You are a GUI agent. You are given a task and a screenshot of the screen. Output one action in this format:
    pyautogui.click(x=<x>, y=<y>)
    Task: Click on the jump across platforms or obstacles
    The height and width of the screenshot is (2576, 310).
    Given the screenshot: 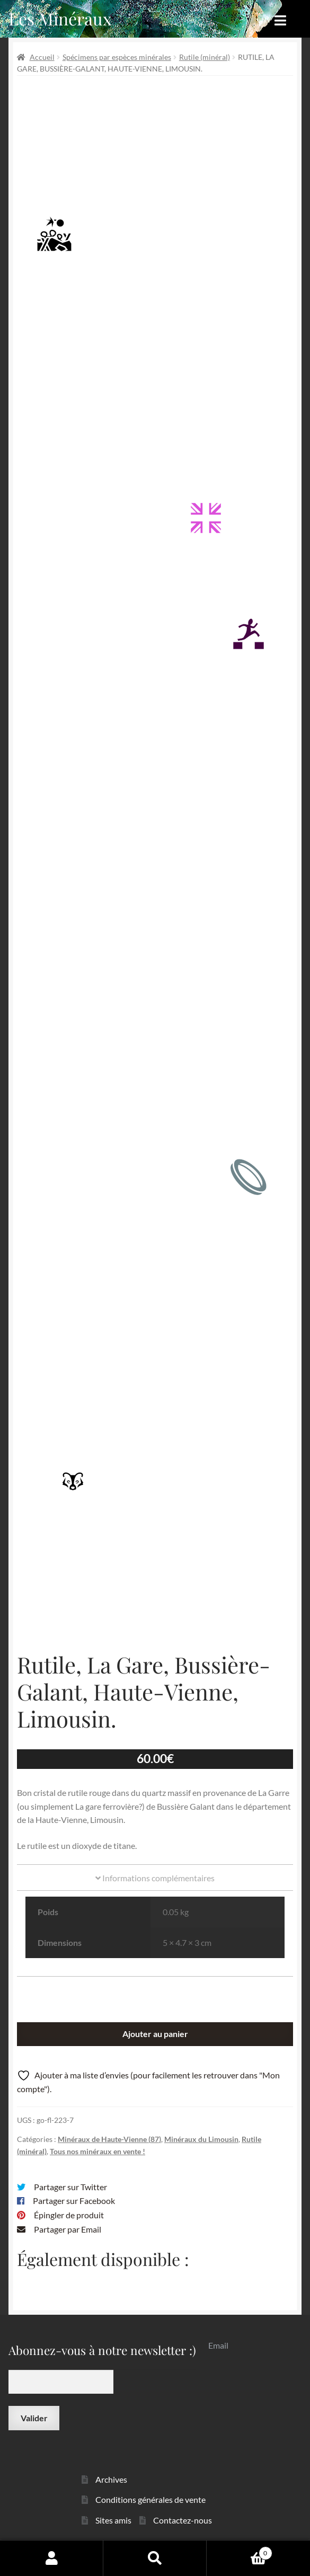 What is the action you would take?
    pyautogui.click(x=249, y=634)
    